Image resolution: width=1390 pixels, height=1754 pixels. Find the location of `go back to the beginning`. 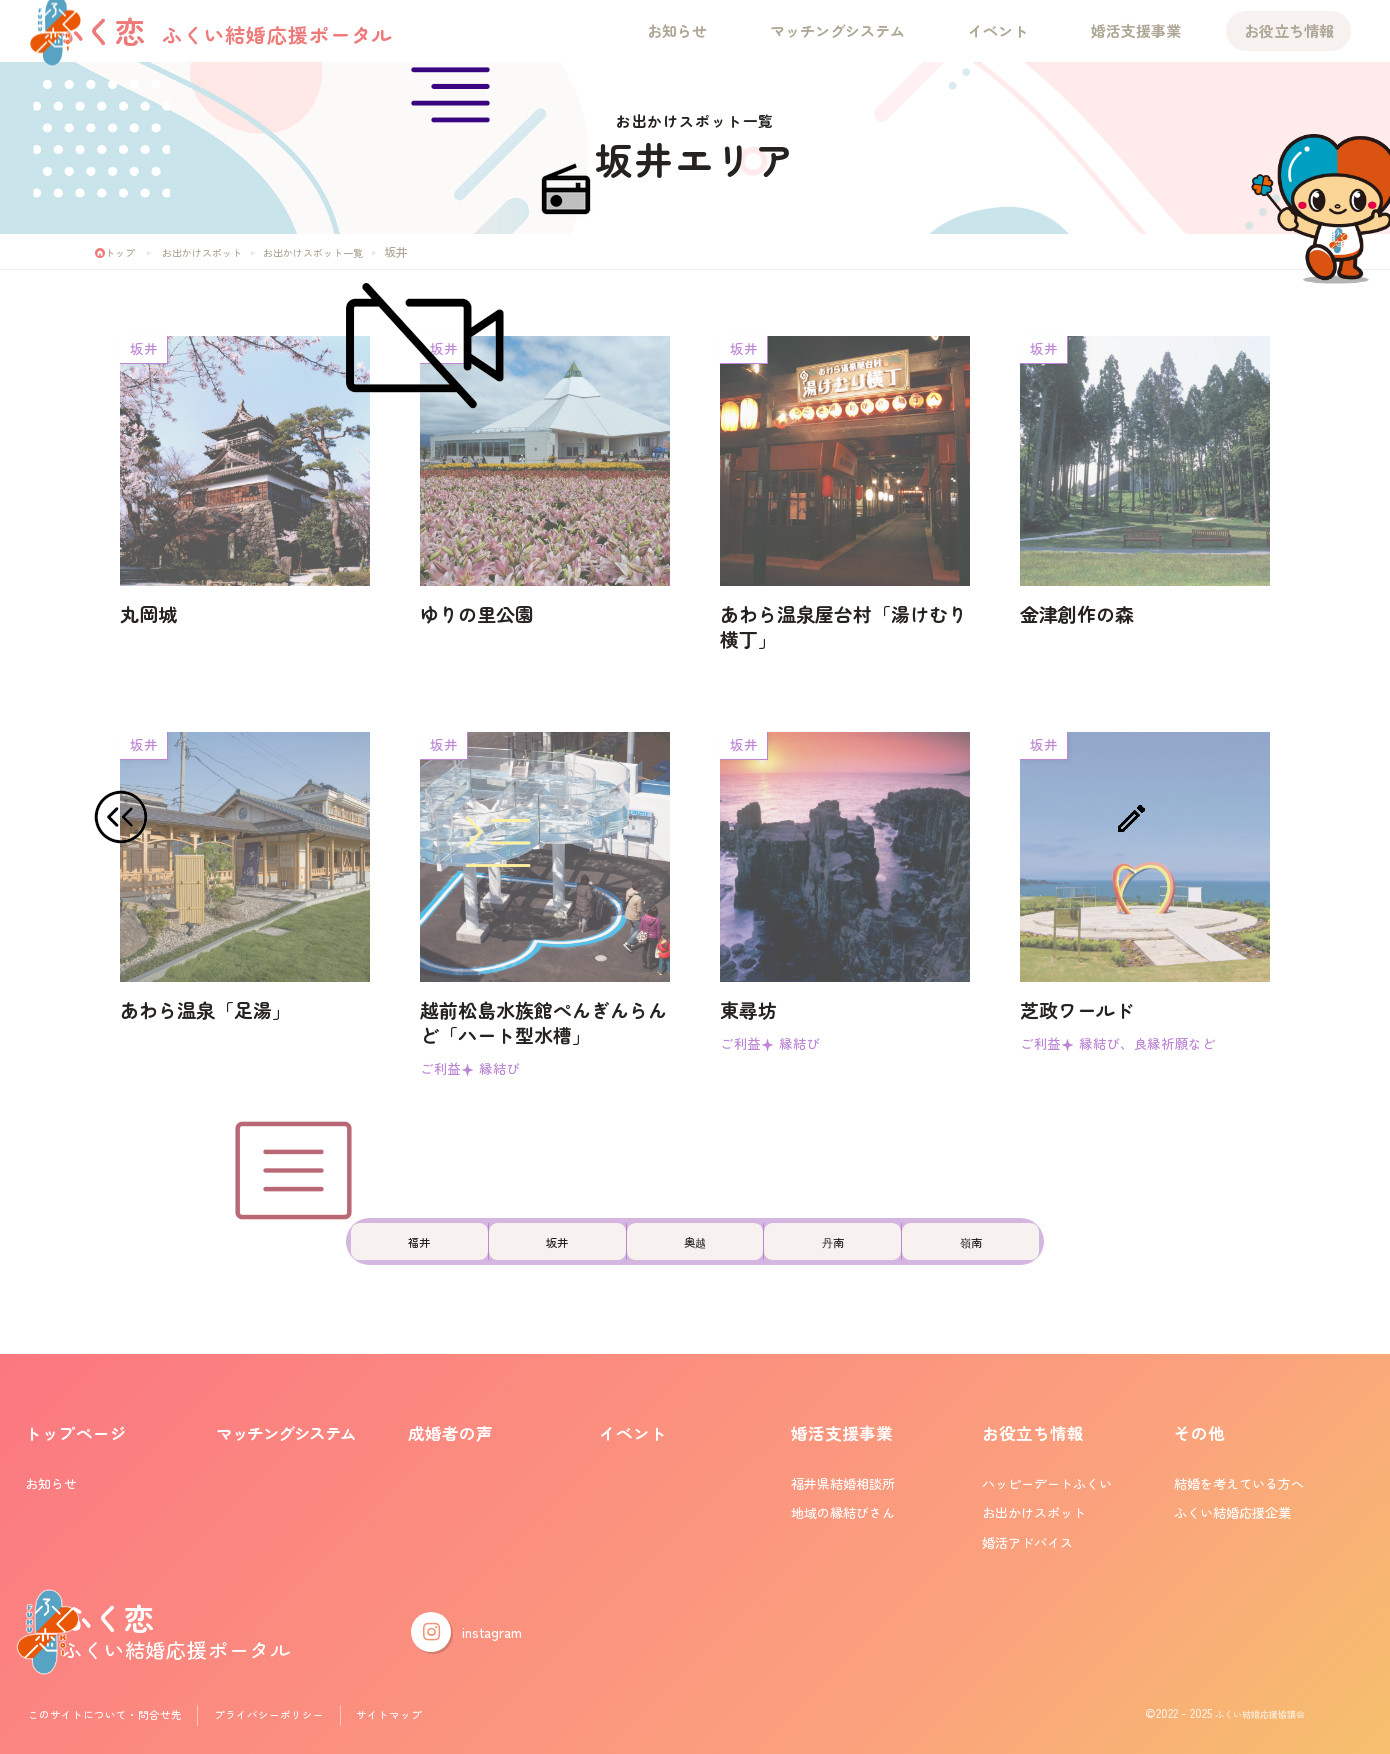

go back to the beginning is located at coordinates (121, 817).